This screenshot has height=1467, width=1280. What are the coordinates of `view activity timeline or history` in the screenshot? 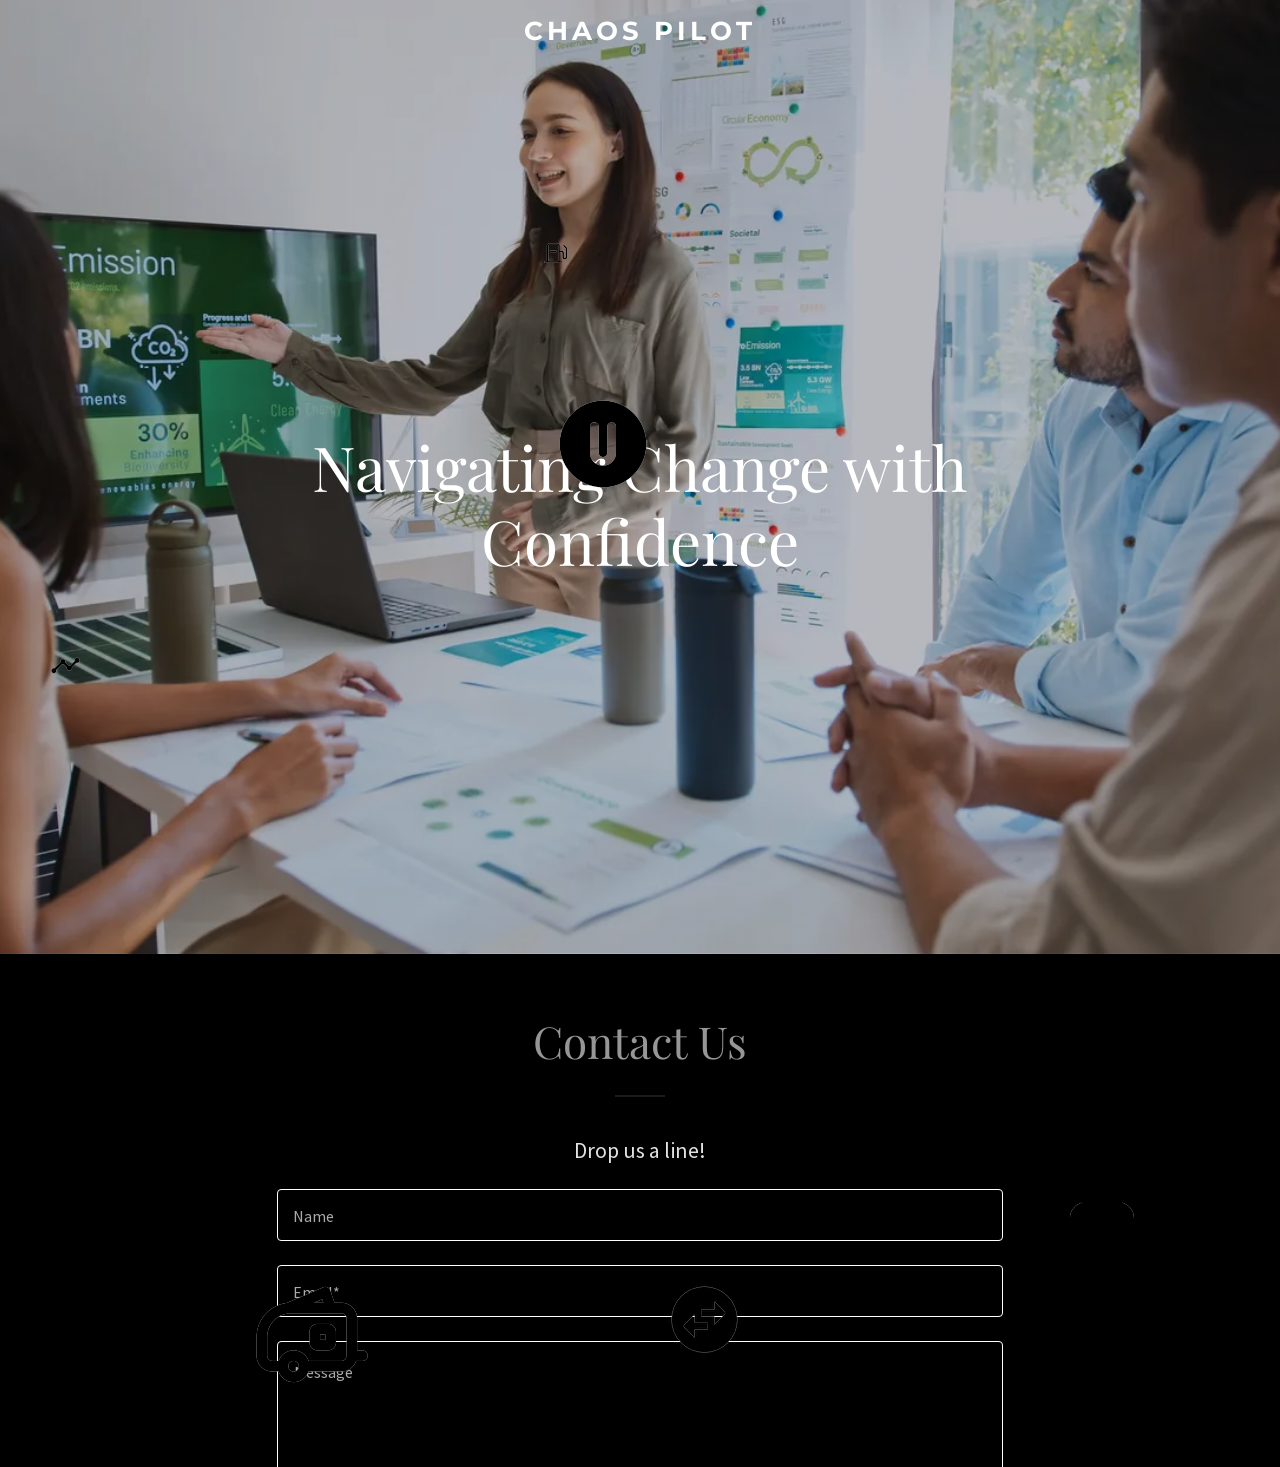 It's located at (65, 665).